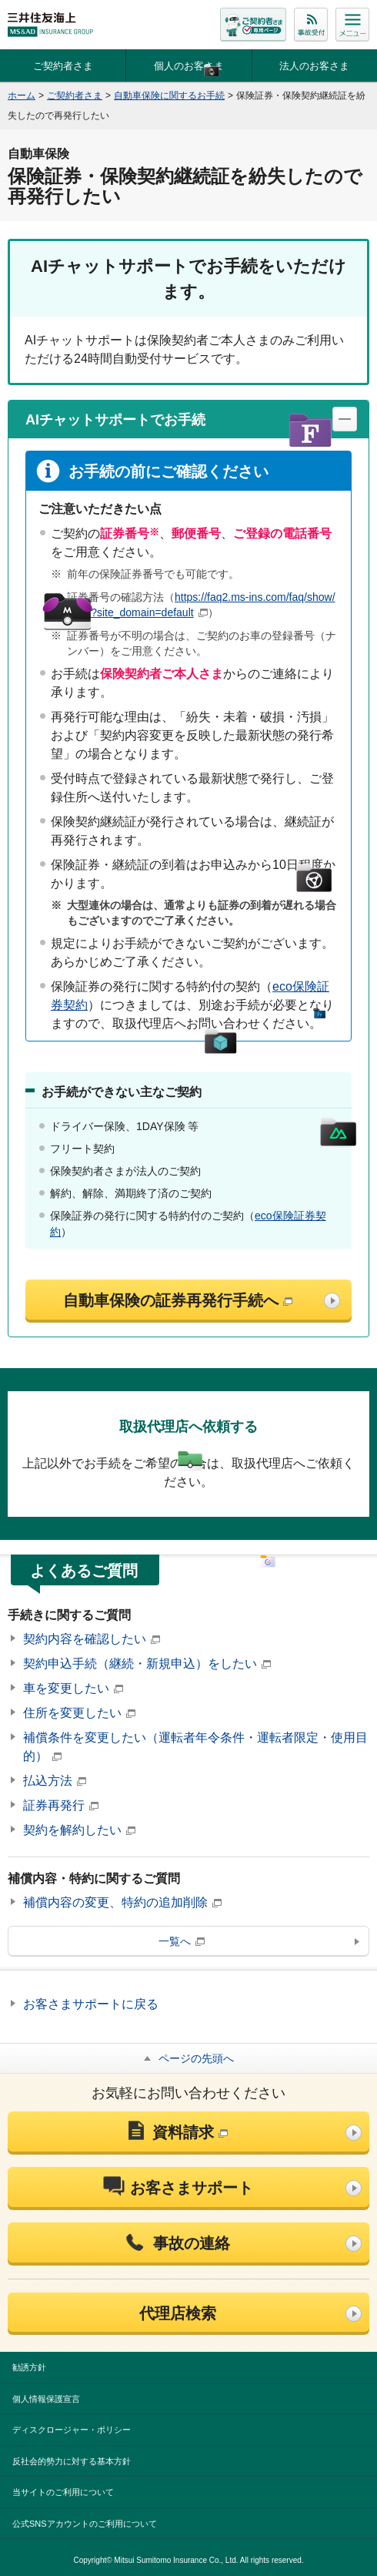 This screenshot has width=377, height=2576. Describe the element at coordinates (67, 612) in the screenshot. I see `open pokémon master ball themed folder` at that location.